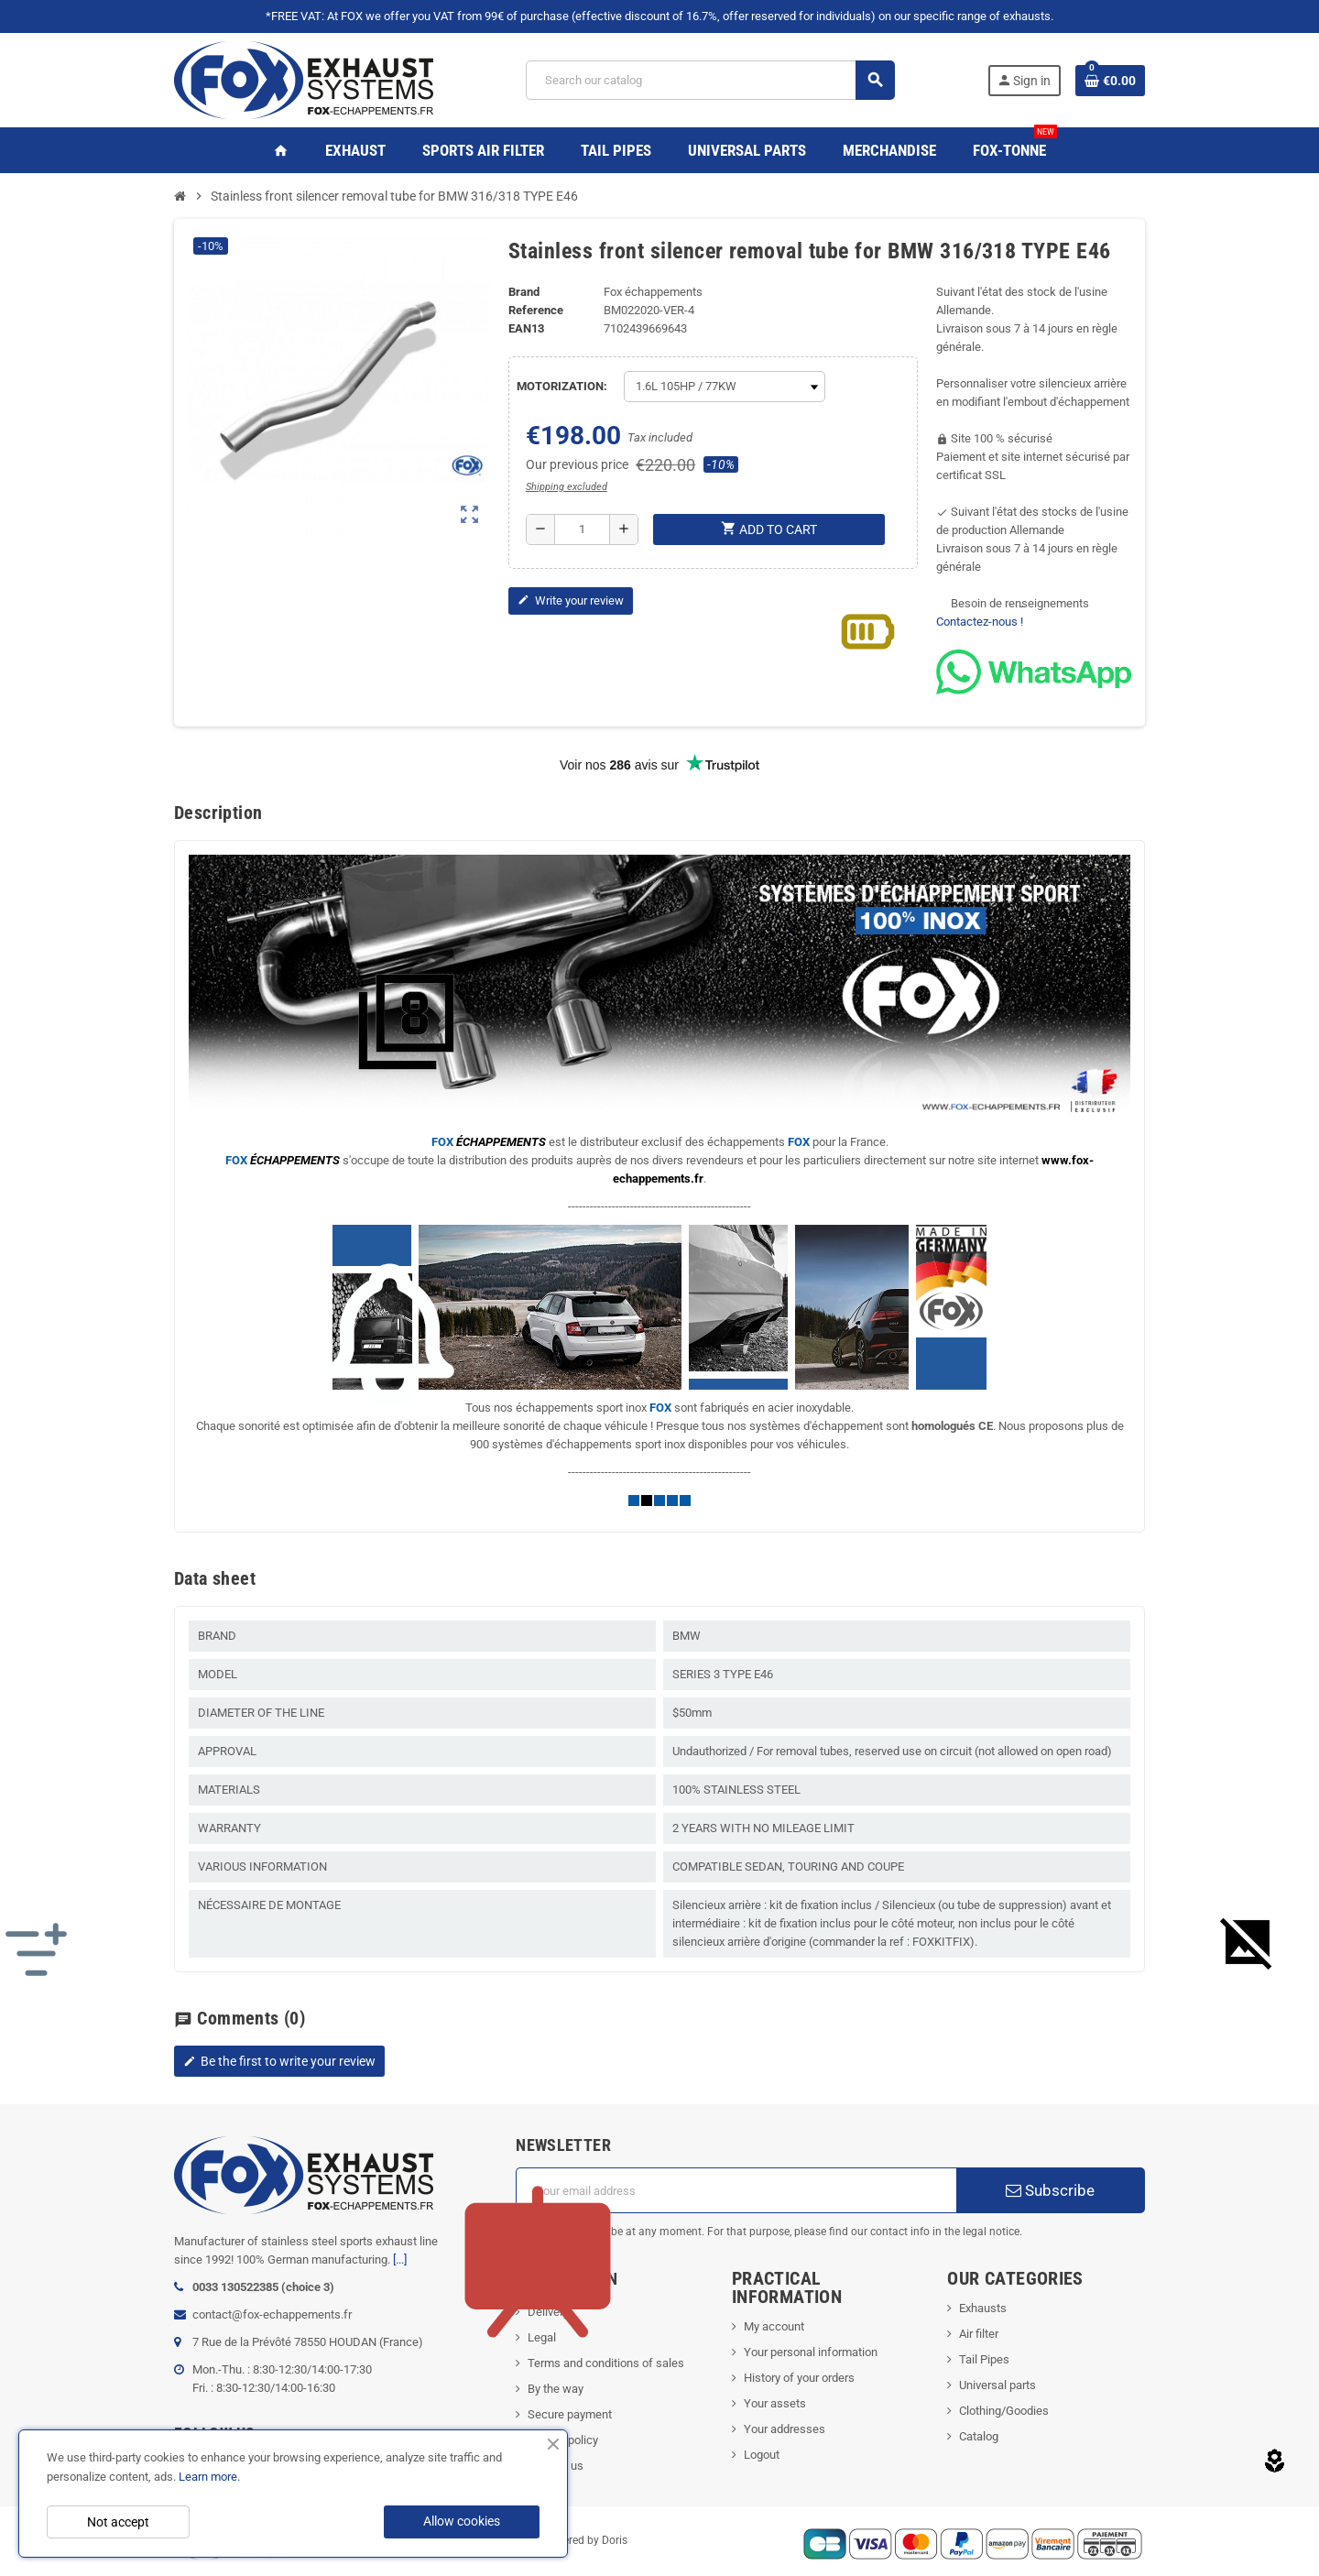 The height and width of the screenshot is (2576, 1319). What do you see at coordinates (389, 1335) in the screenshot?
I see `view notifications` at bounding box center [389, 1335].